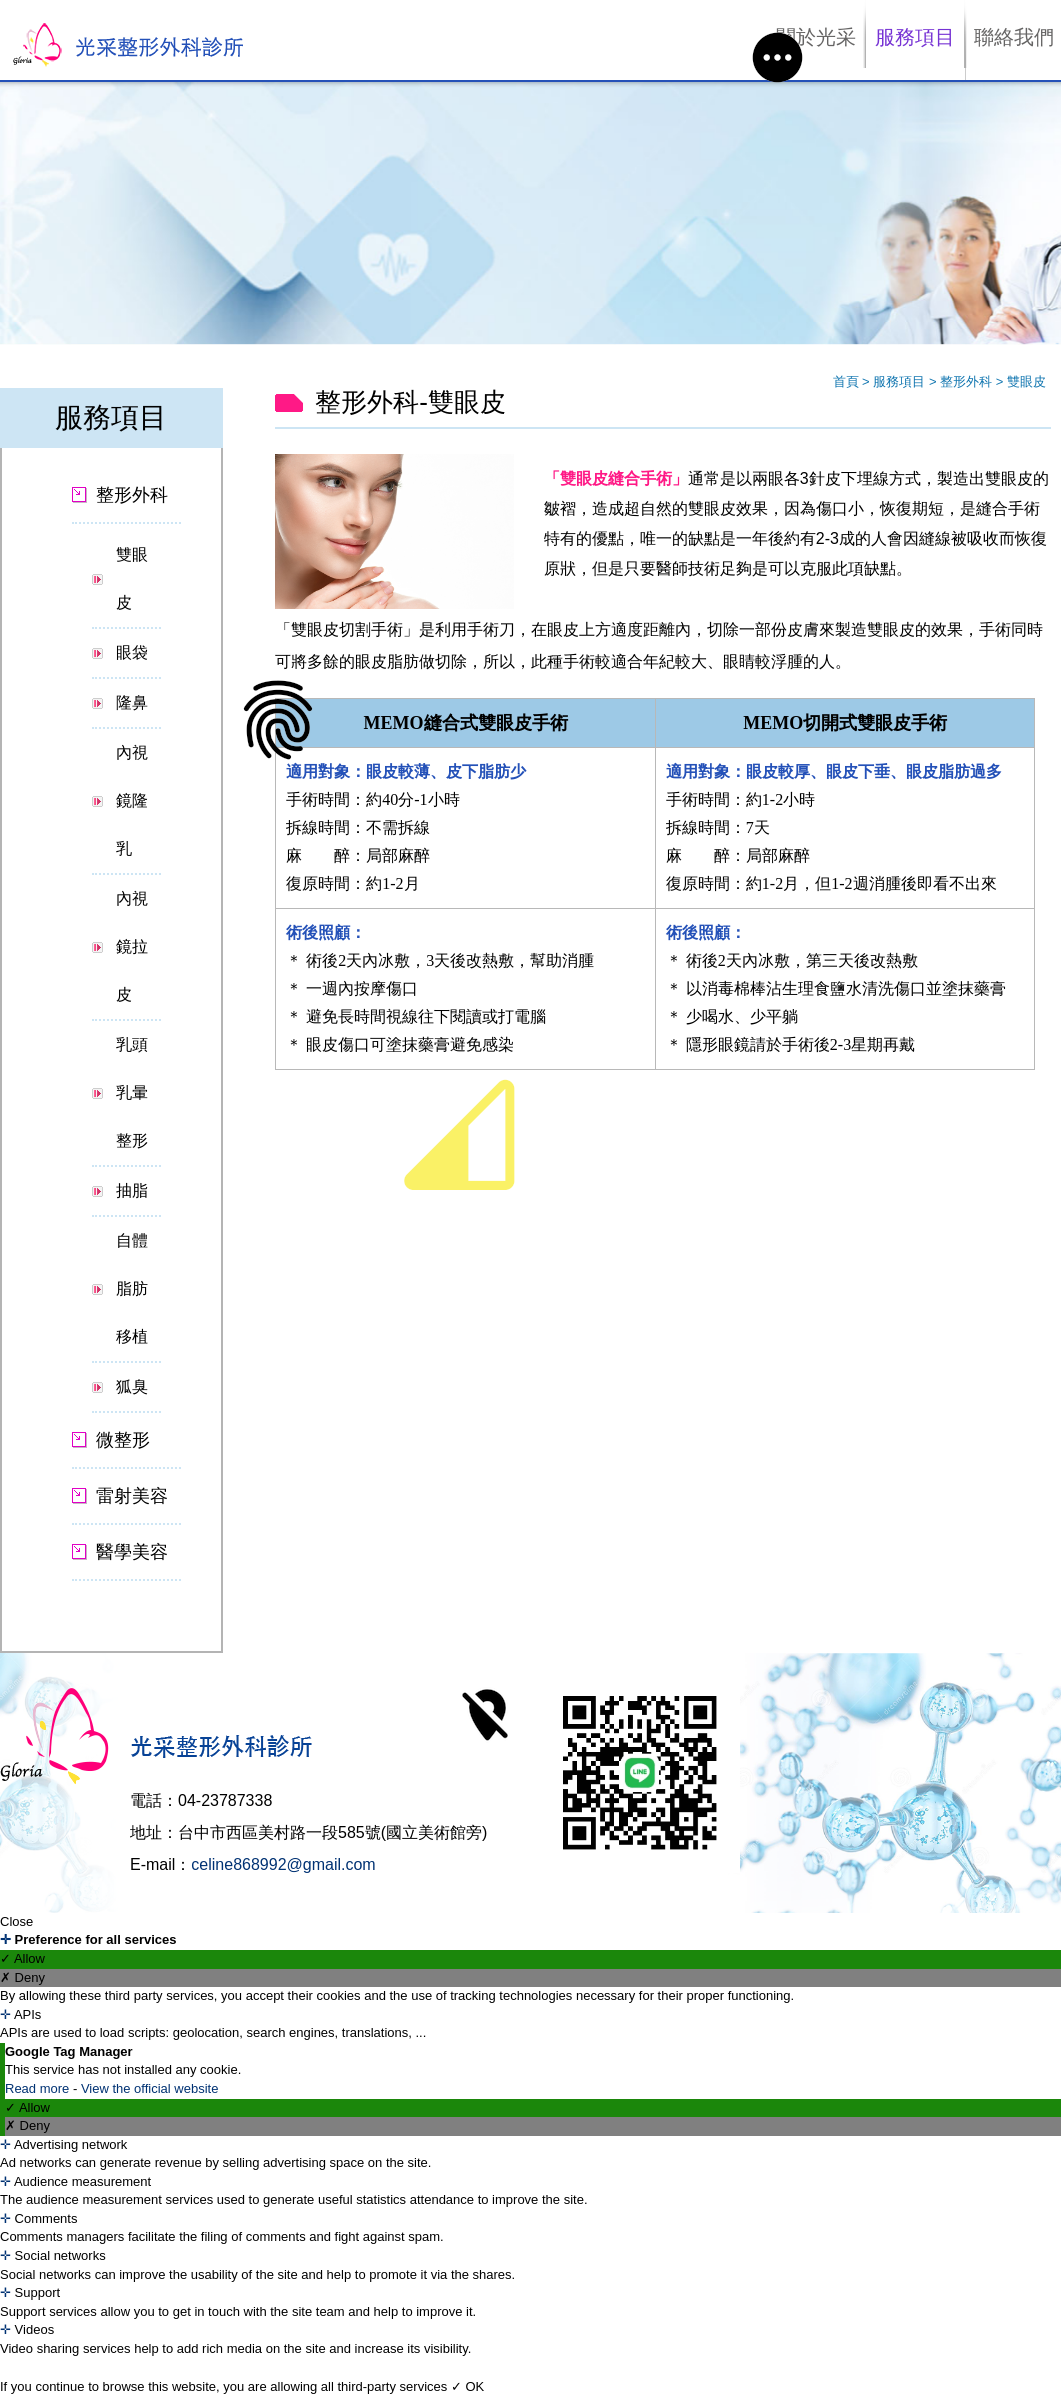  Describe the element at coordinates (487, 1715) in the screenshot. I see `disable location services` at that location.